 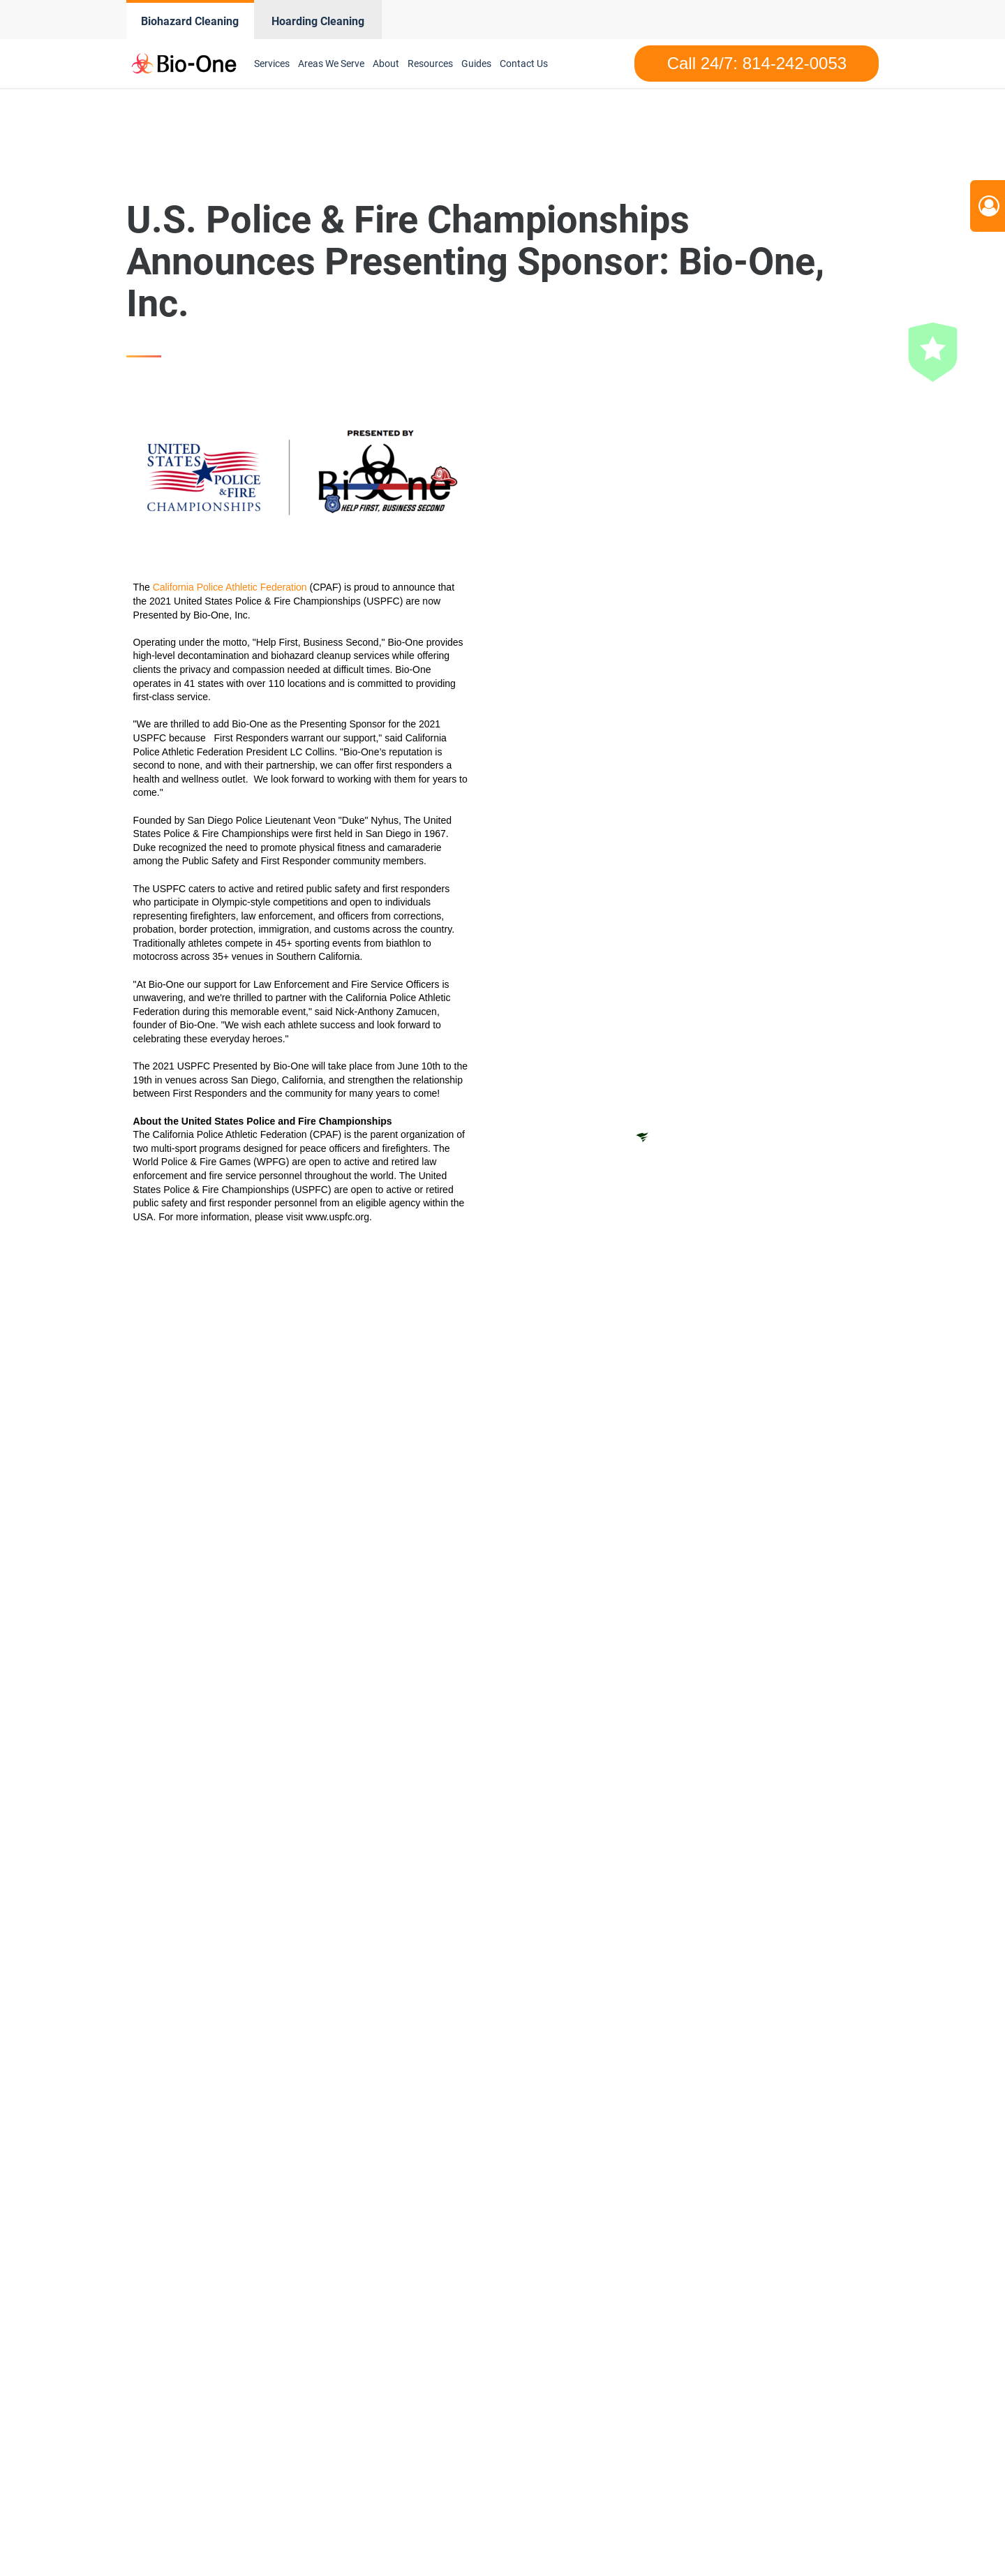 What do you see at coordinates (932, 352) in the screenshot?
I see `indicates premium or verified security status` at bounding box center [932, 352].